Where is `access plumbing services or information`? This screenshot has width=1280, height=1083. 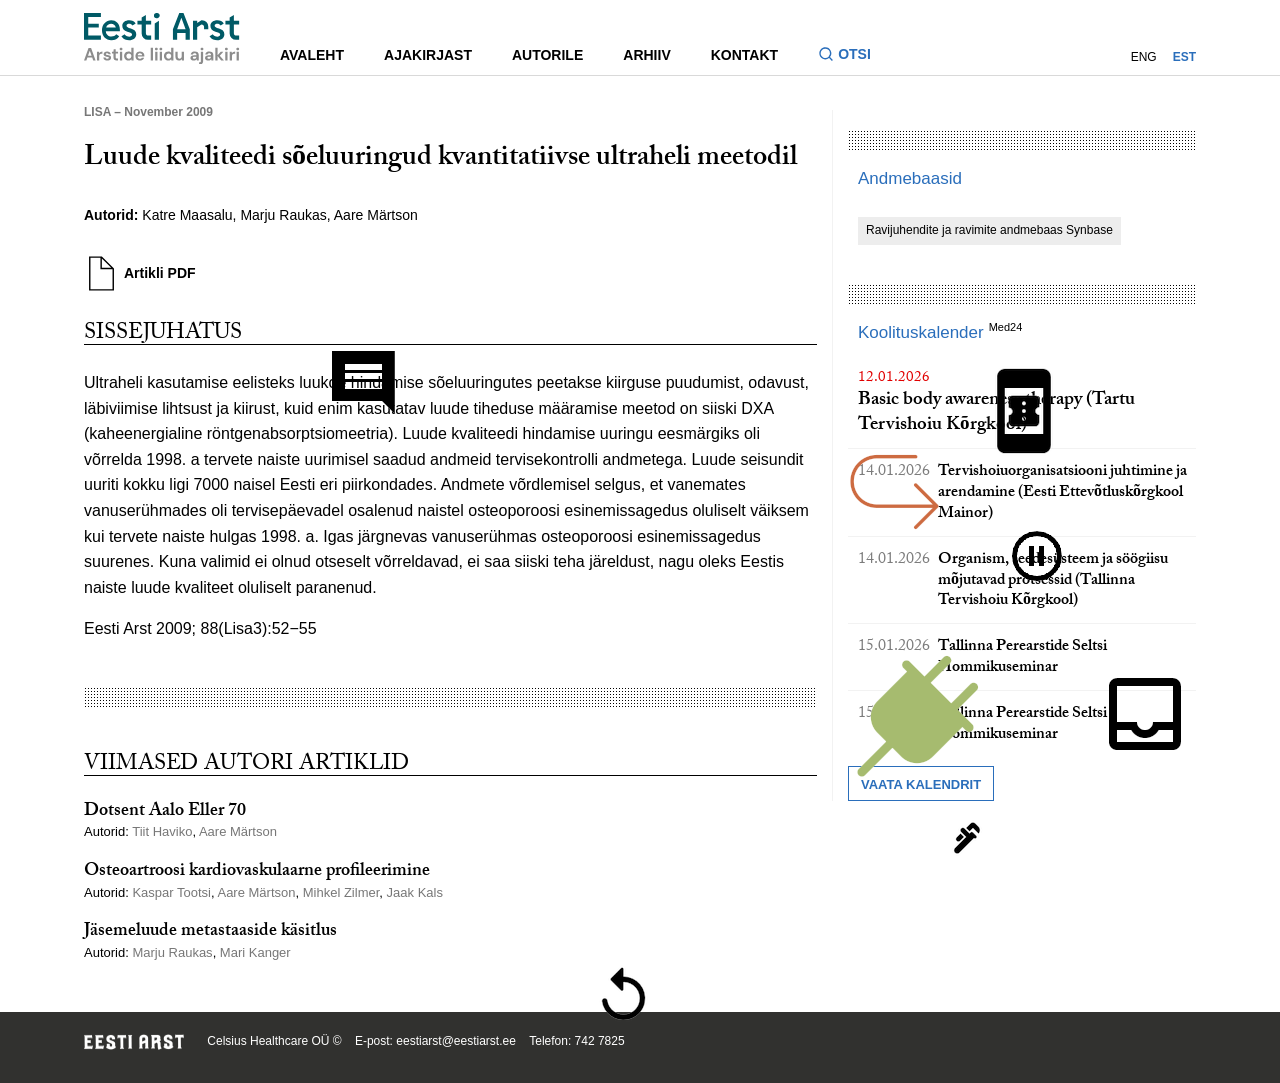 access plumbing services or information is located at coordinates (967, 838).